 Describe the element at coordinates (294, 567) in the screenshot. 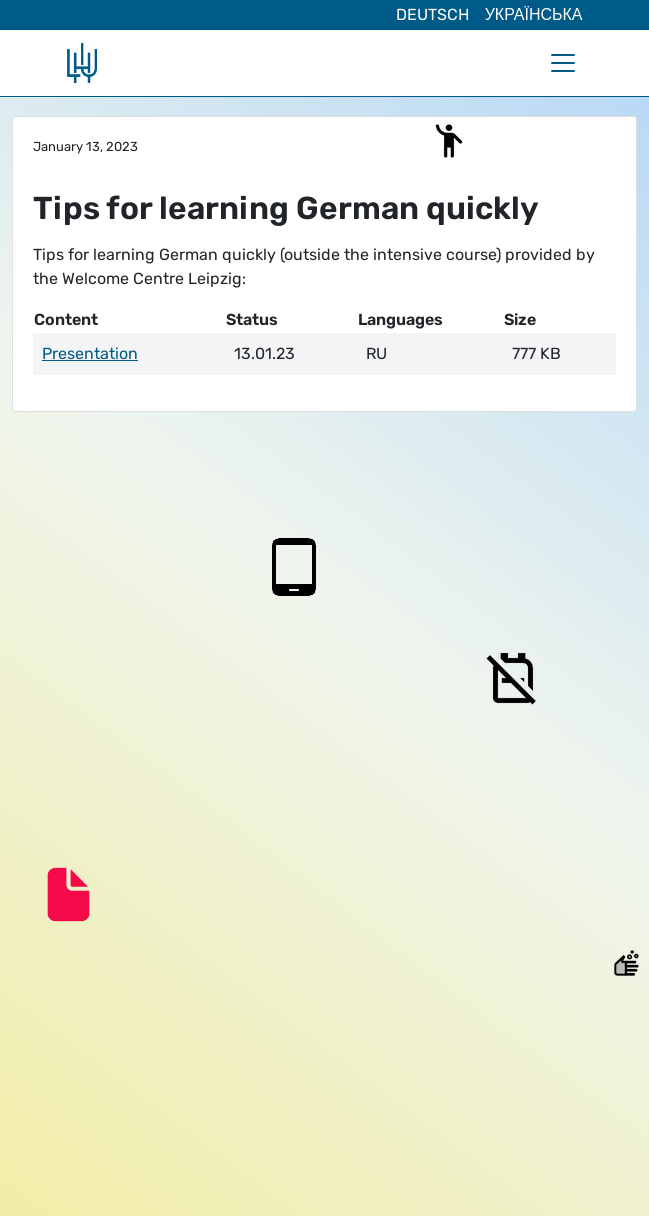

I see `switch to tablet view or mode` at that location.